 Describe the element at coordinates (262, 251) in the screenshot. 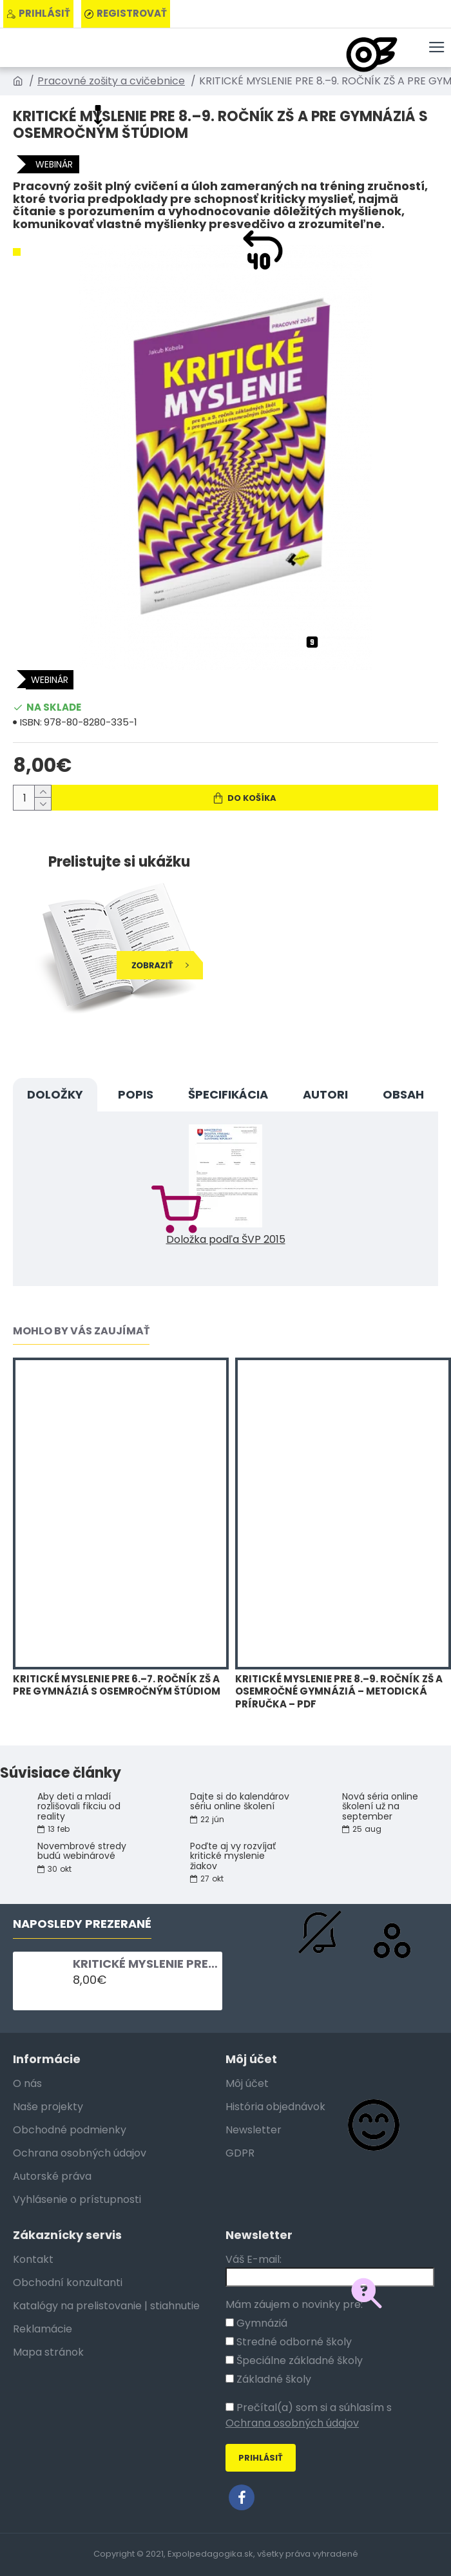

I see `rewind media 40 seconds` at that location.